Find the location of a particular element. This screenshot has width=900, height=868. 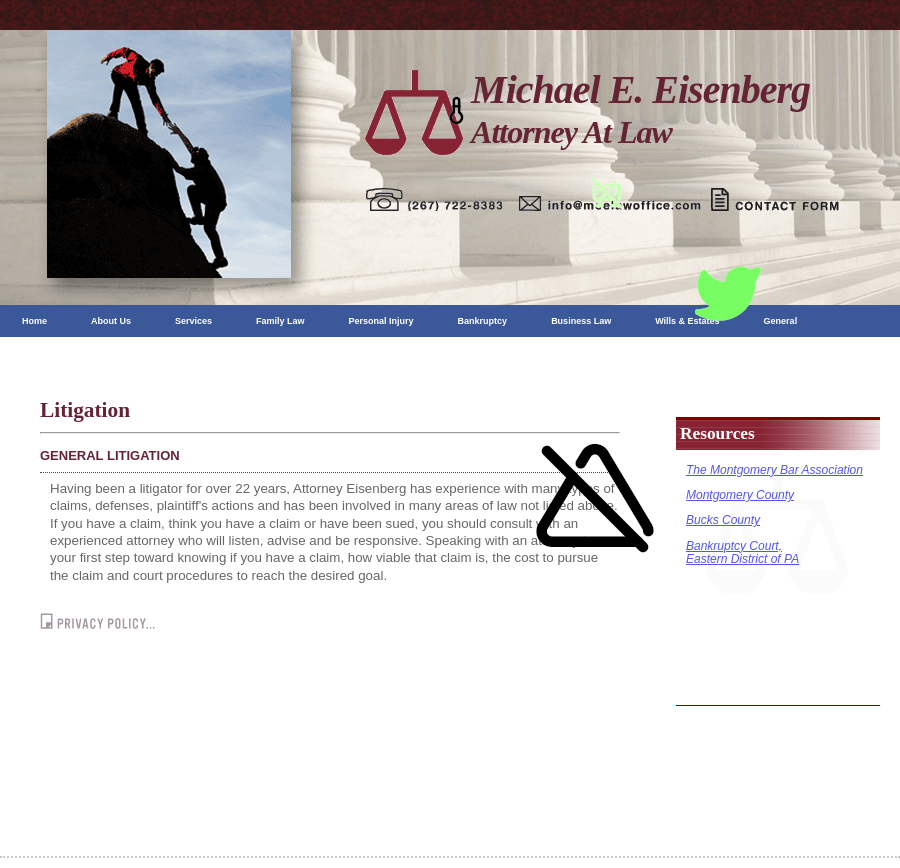

disabled warning or alert is located at coordinates (595, 499).